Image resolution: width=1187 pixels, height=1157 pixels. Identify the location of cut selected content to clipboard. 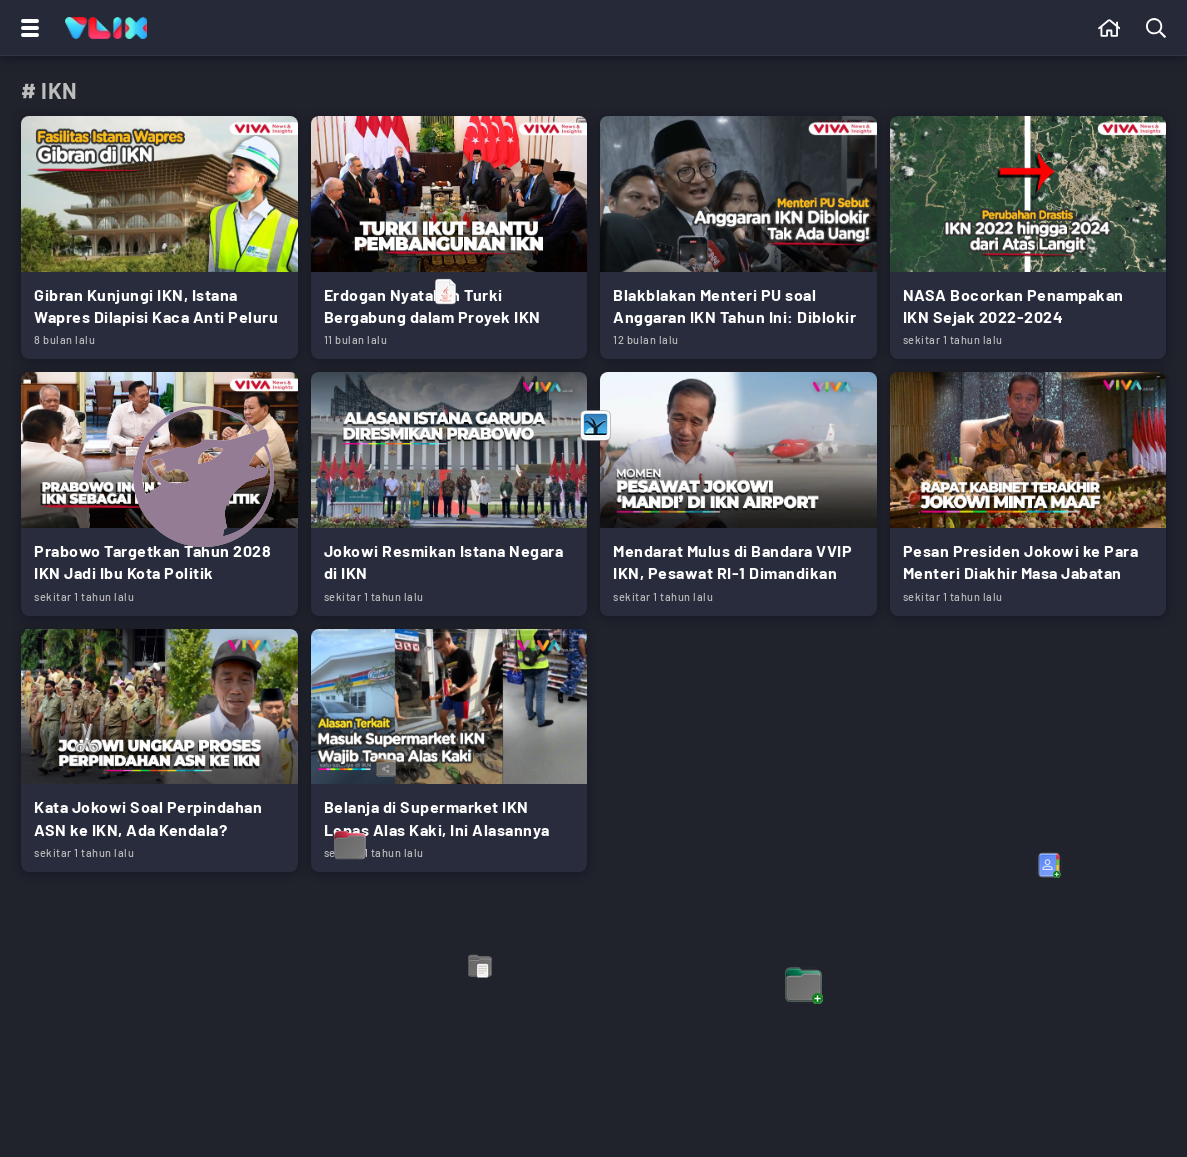
(87, 738).